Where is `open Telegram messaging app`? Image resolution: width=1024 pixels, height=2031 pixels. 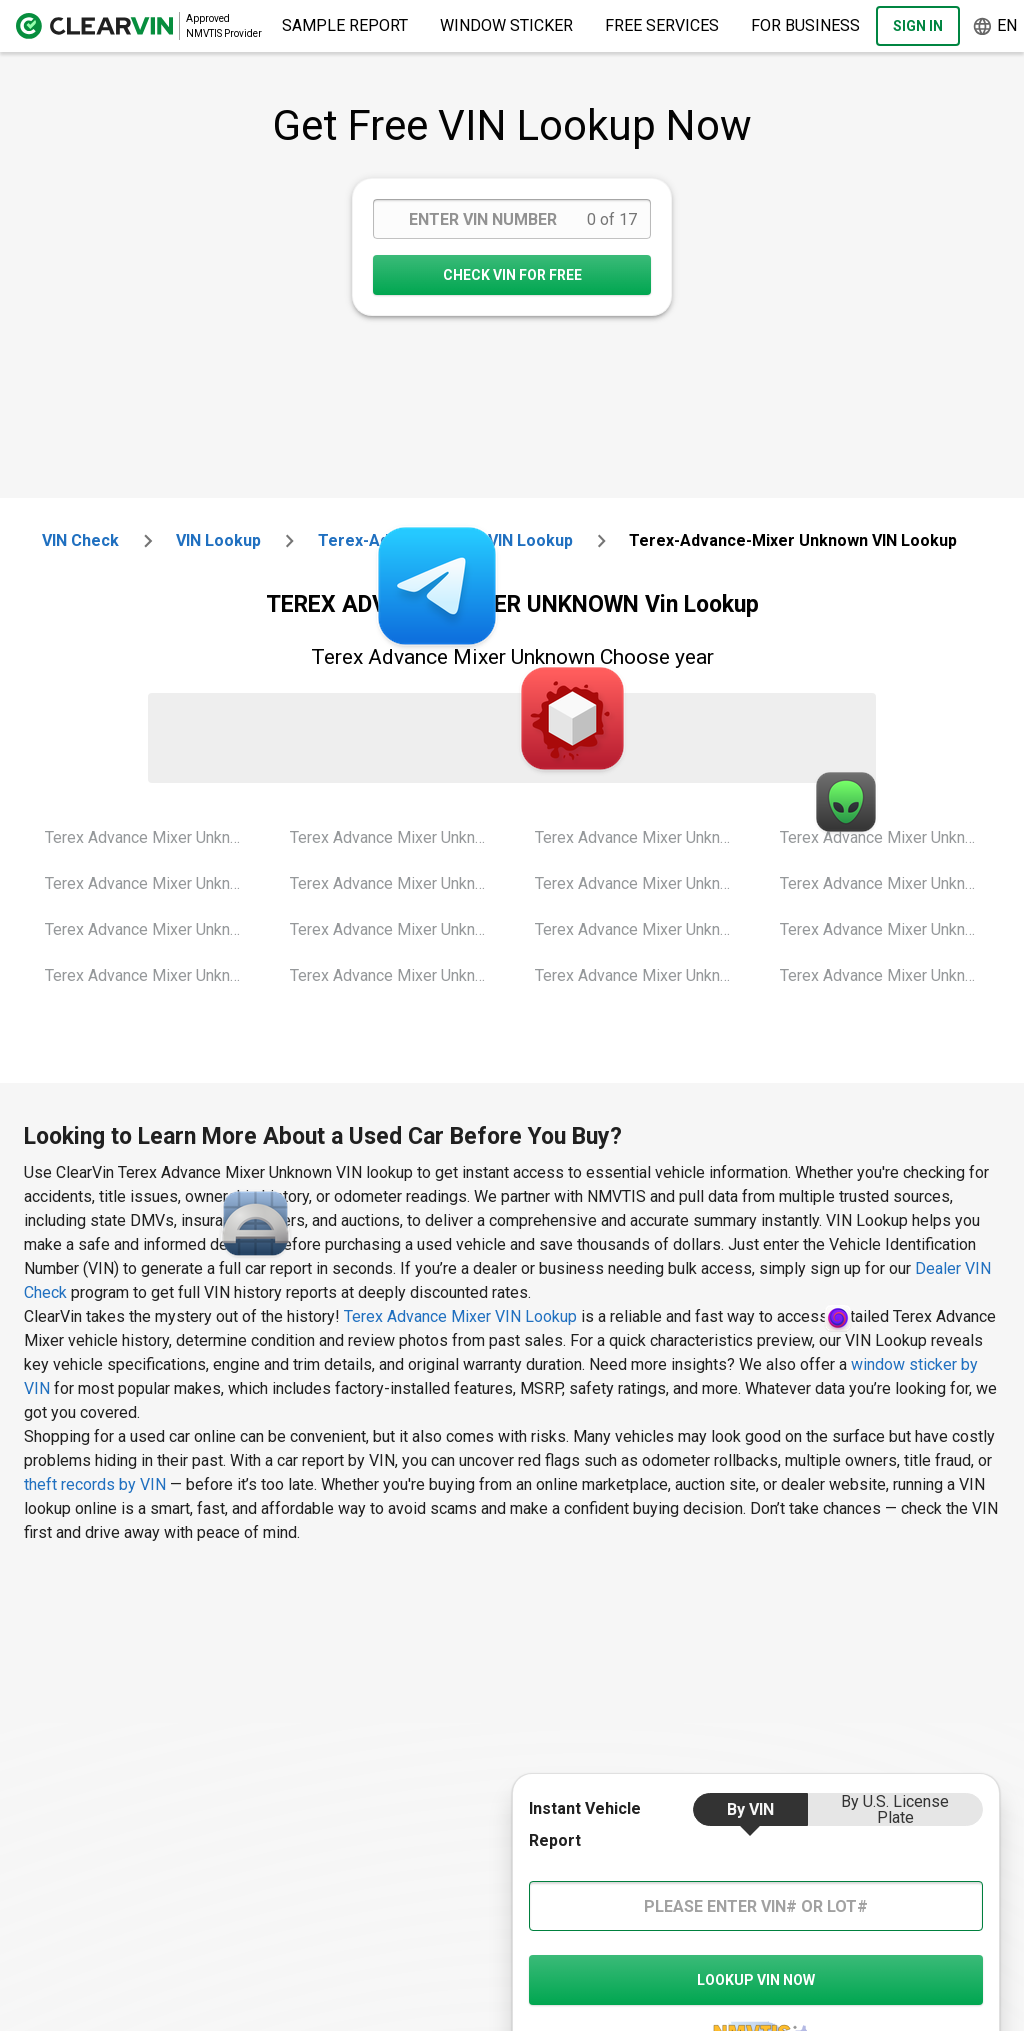 open Telegram messaging app is located at coordinates (437, 586).